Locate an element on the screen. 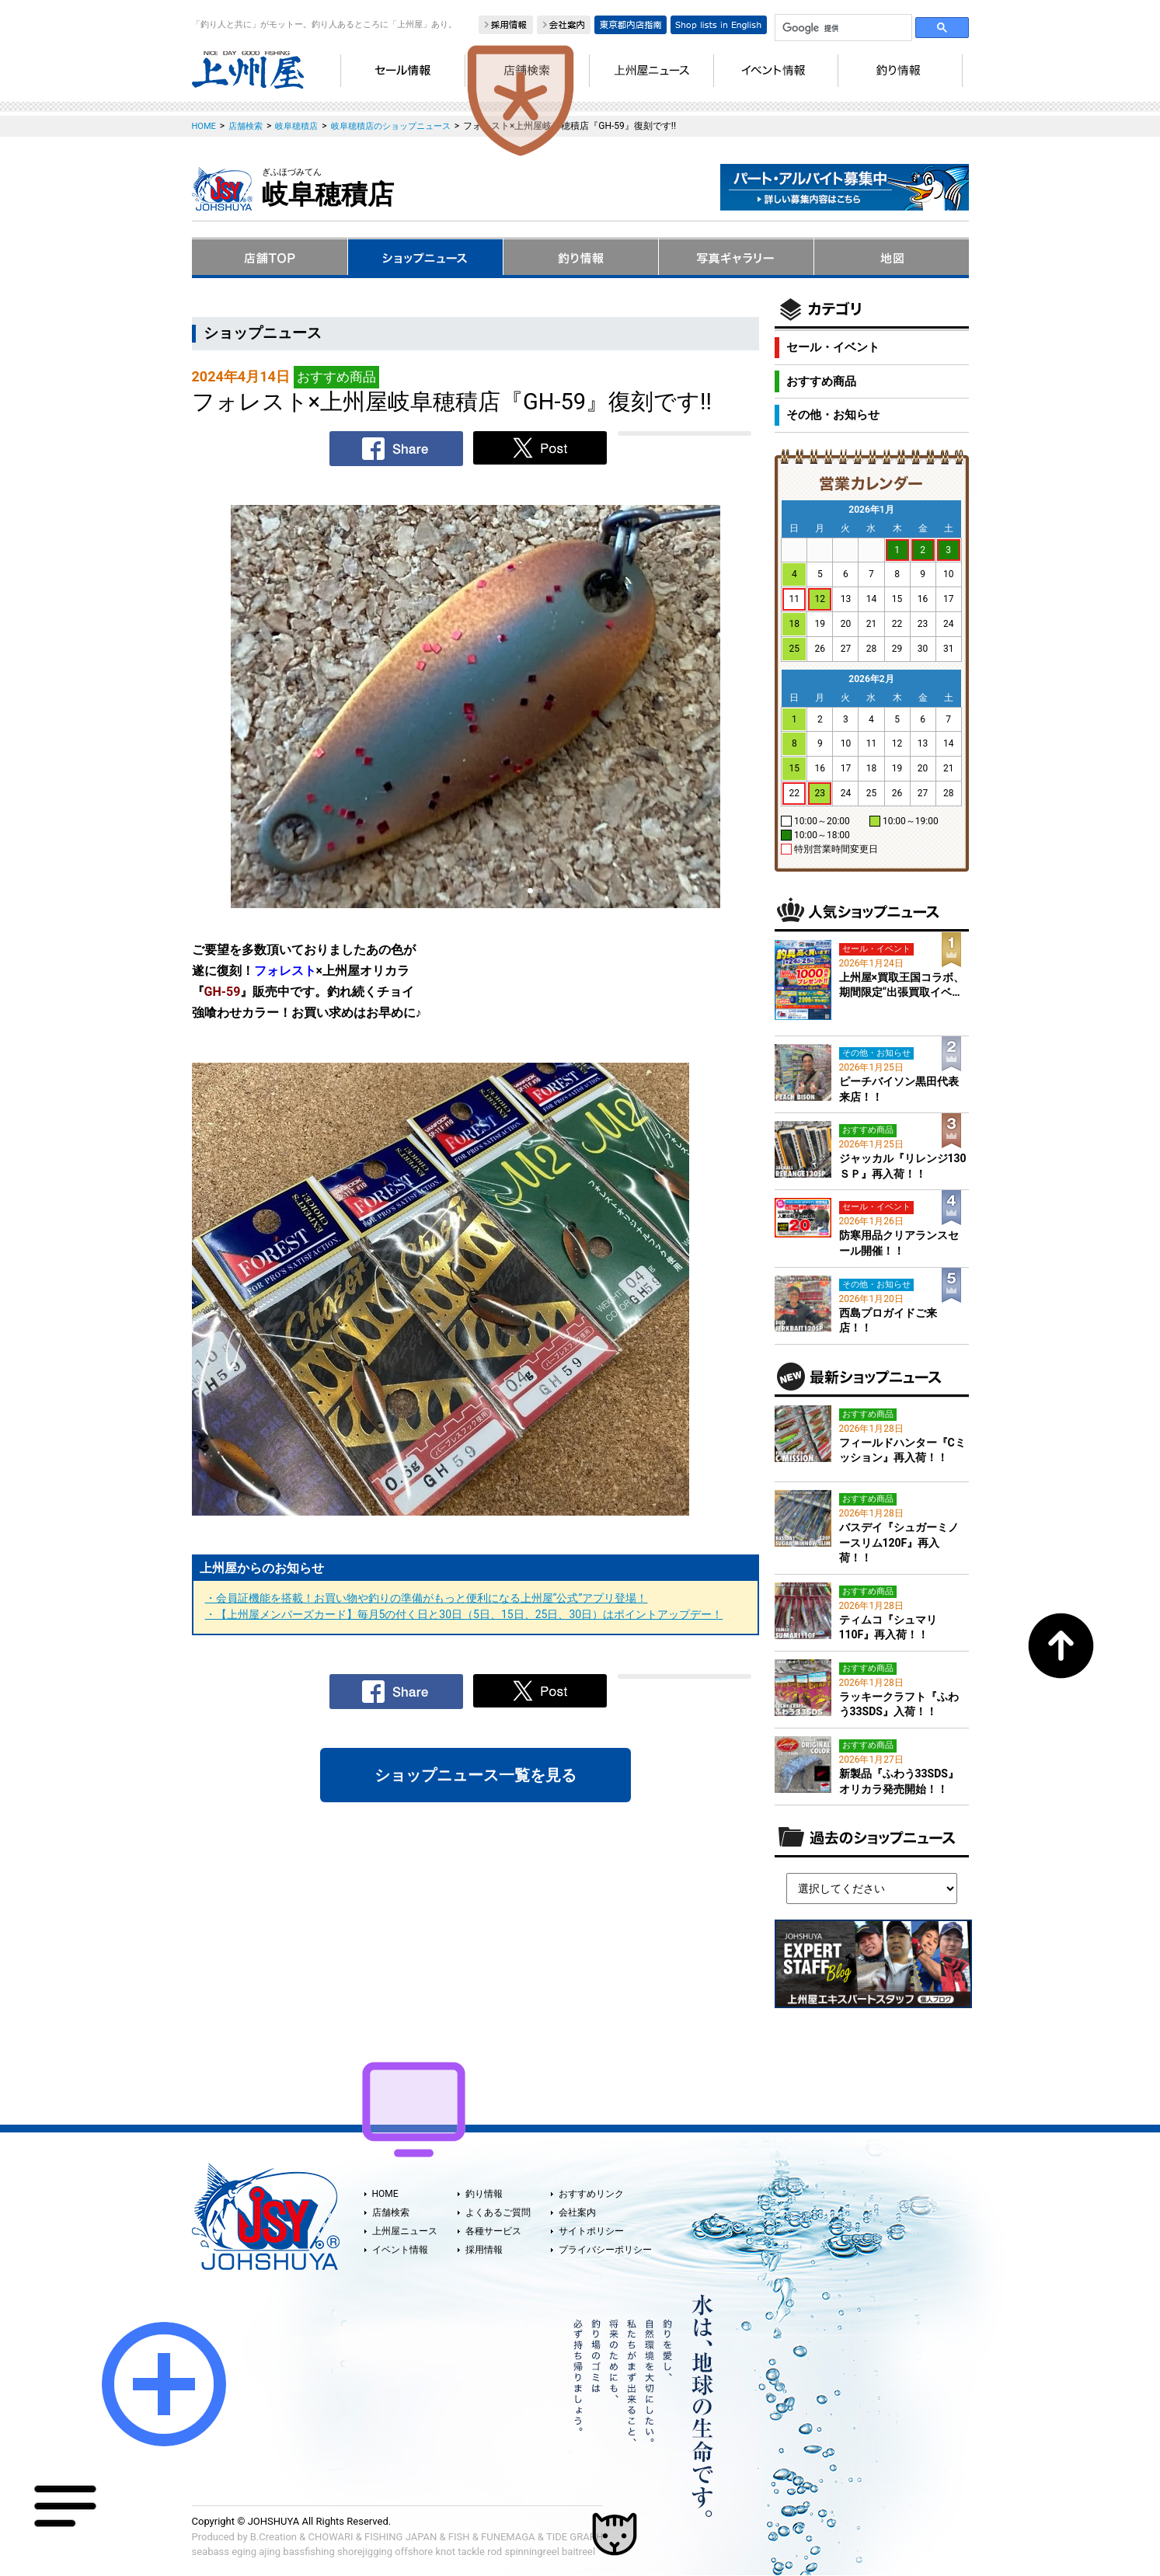 The image size is (1160, 2576). view pet or animal-related content is located at coordinates (615, 2533).